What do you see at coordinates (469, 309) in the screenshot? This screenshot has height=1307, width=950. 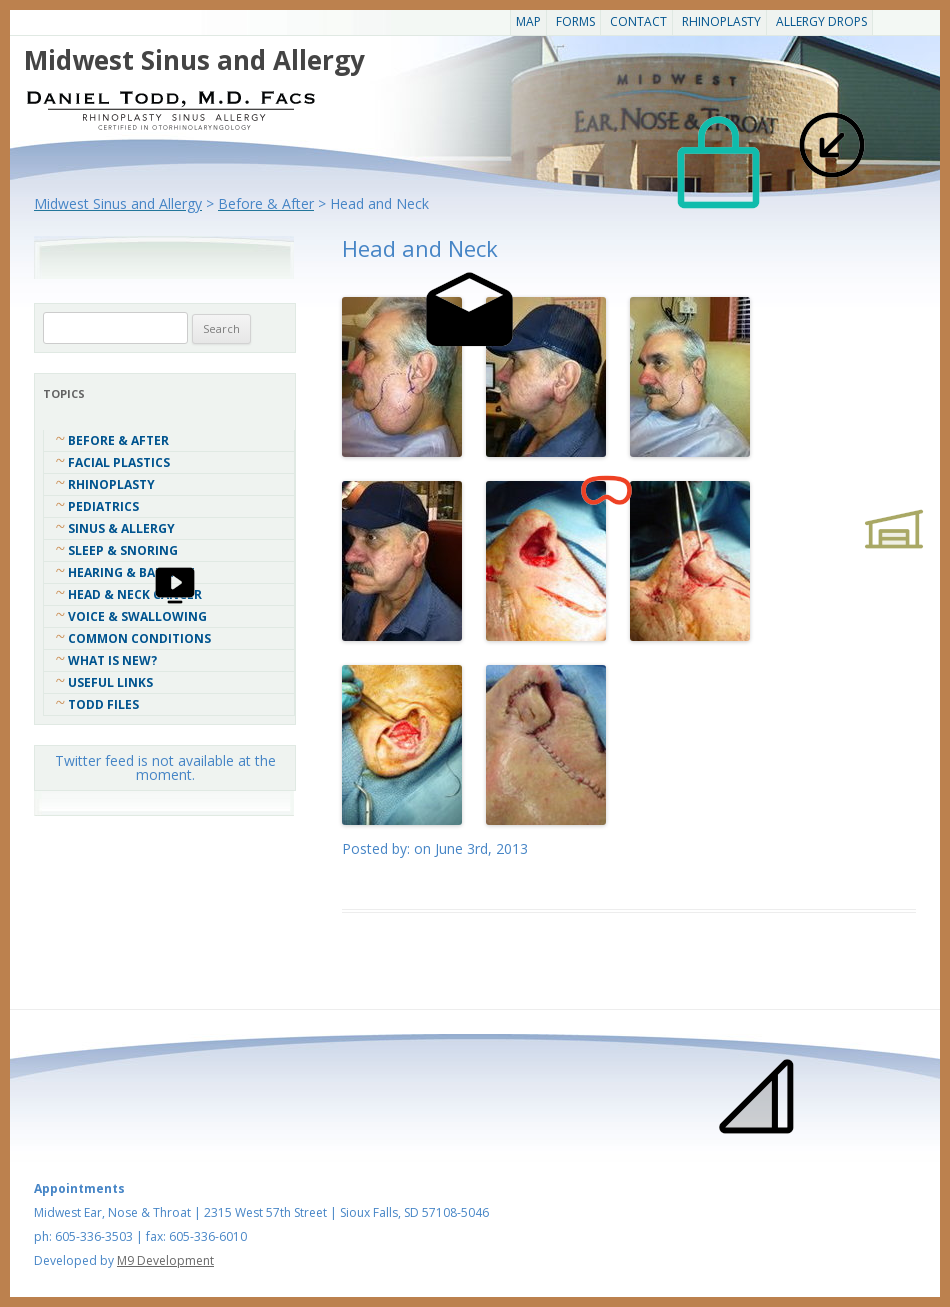 I see `view an opened email message` at bounding box center [469, 309].